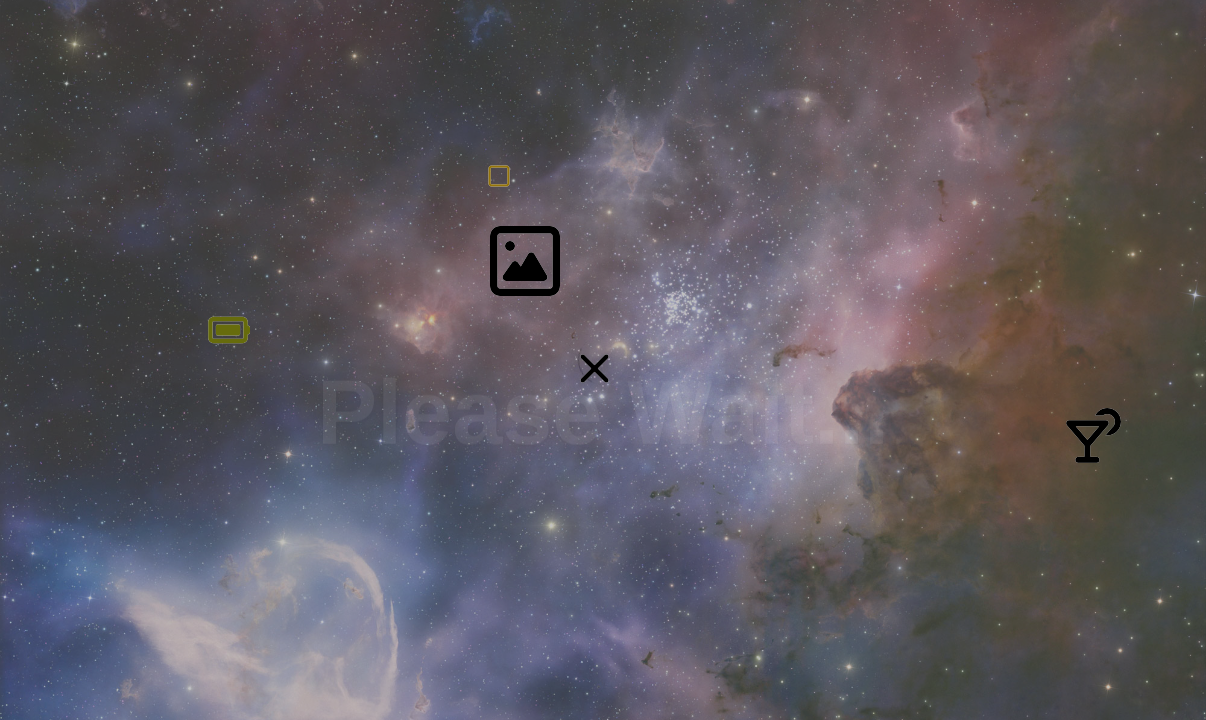 This screenshot has height=720, width=1206. What do you see at coordinates (594, 368) in the screenshot?
I see `close a window or dialog` at bounding box center [594, 368].